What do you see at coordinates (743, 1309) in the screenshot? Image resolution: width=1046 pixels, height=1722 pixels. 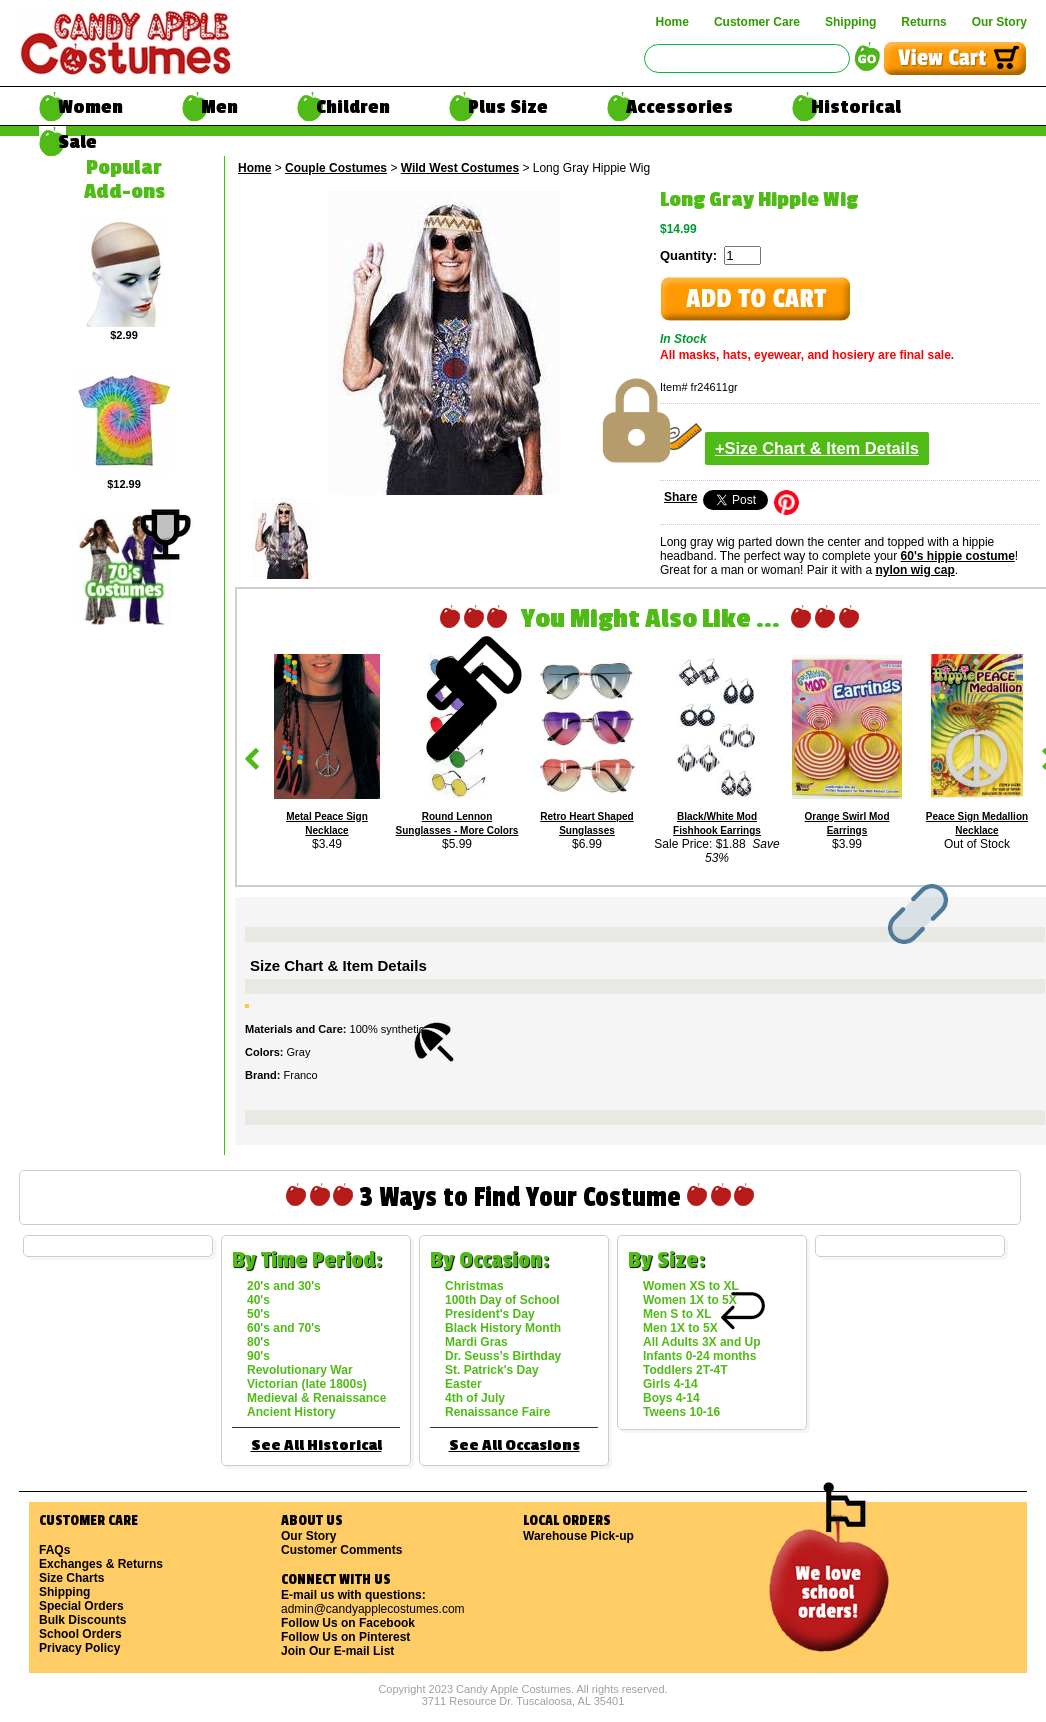 I see `return to previous screen or step` at bounding box center [743, 1309].